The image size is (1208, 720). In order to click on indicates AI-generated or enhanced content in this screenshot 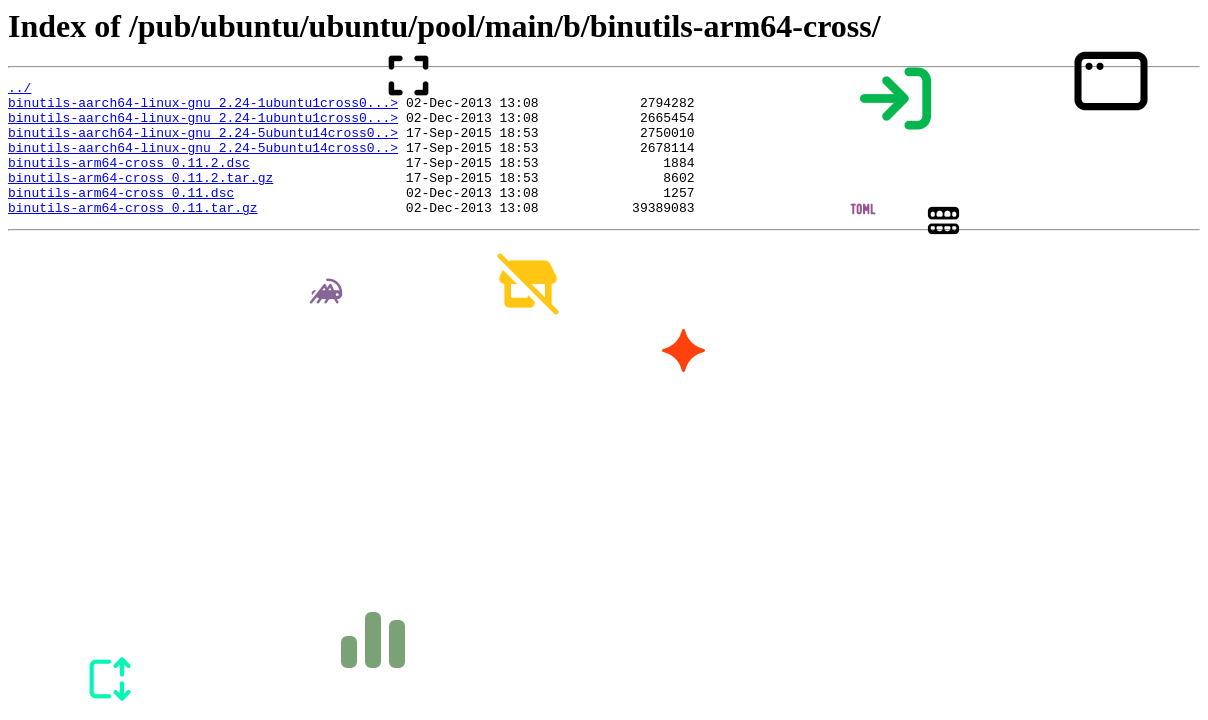, I will do `click(683, 350)`.